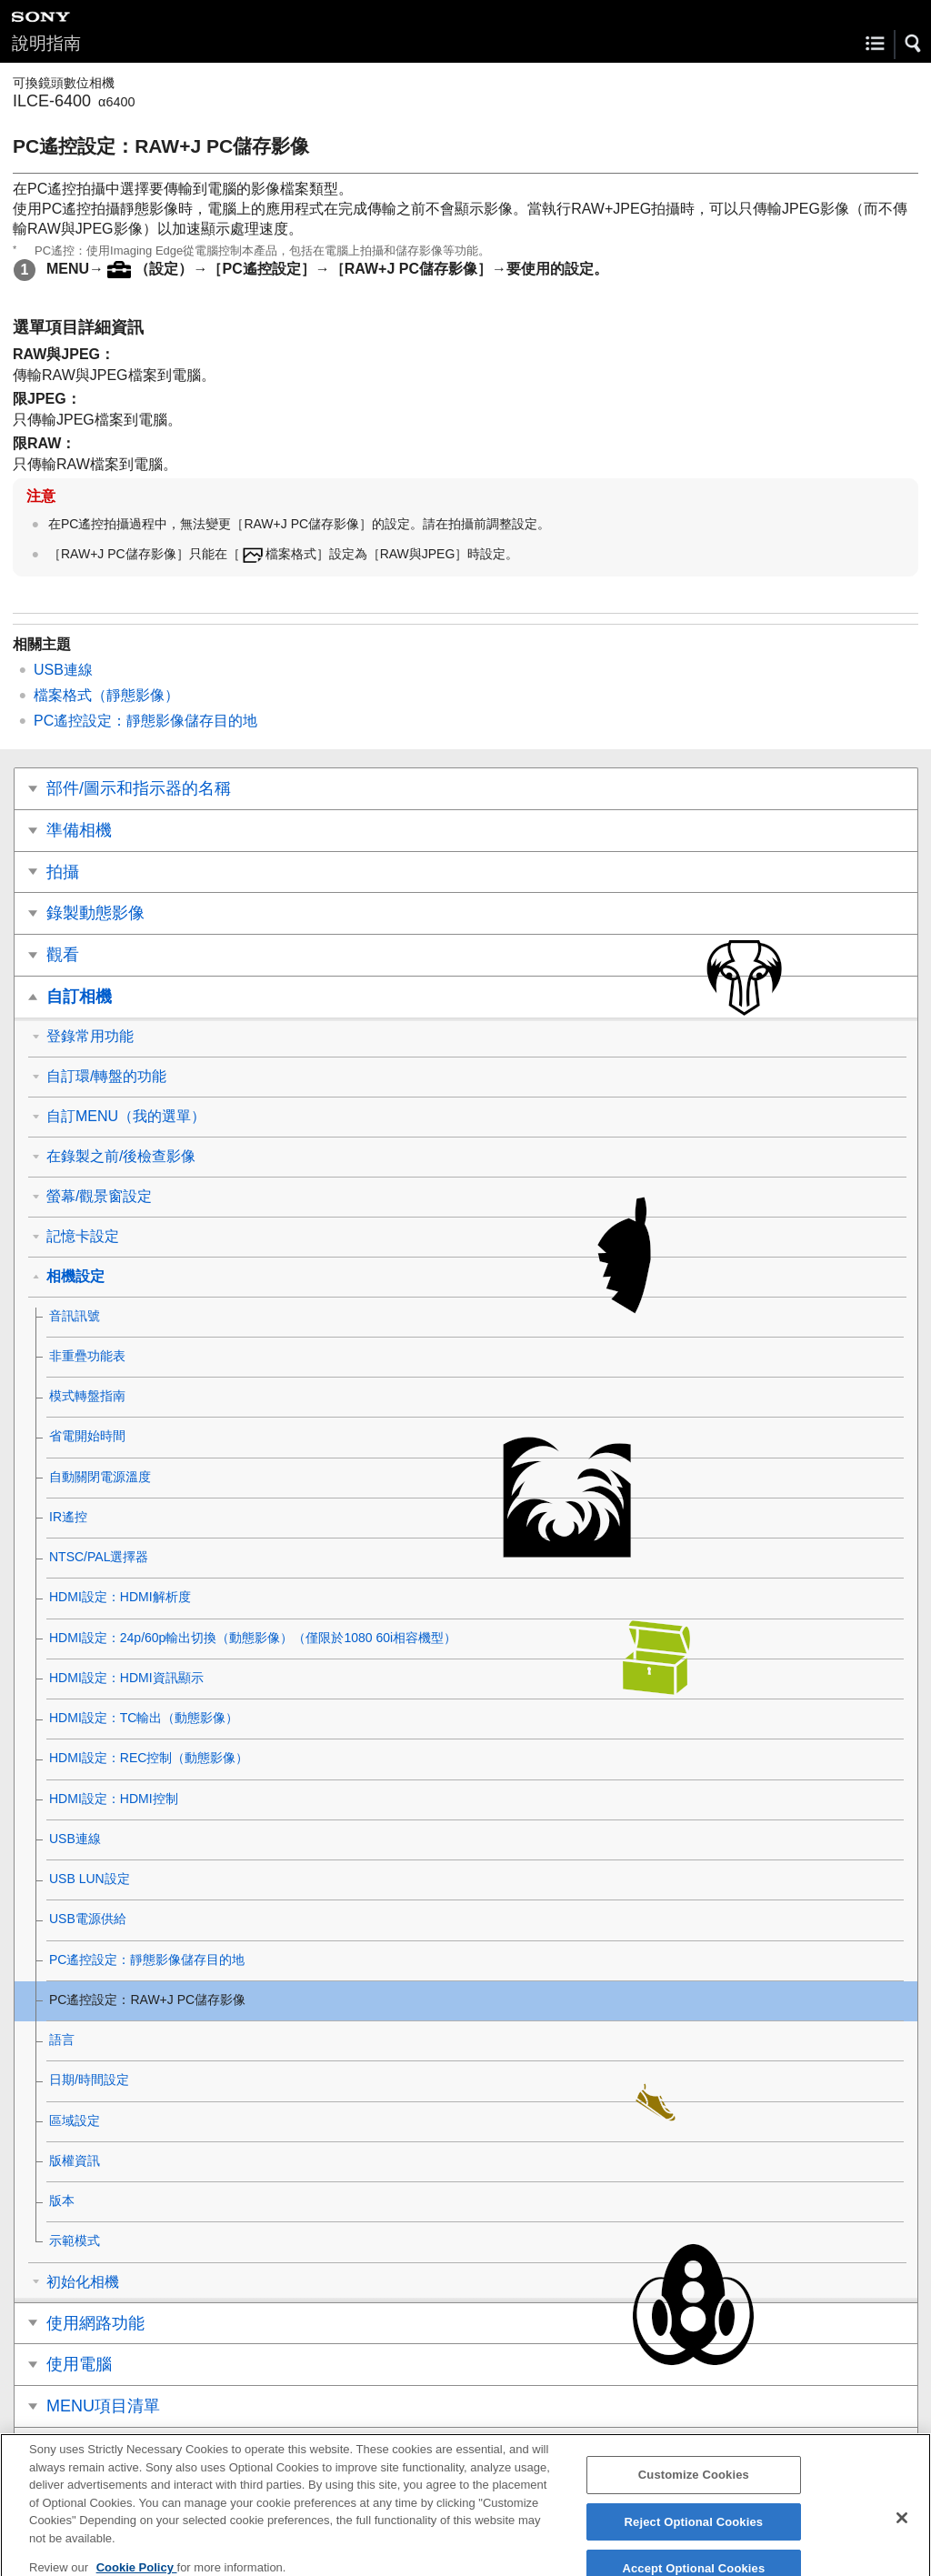 The image size is (931, 2576). Describe the element at coordinates (566, 1493) in the screenshot. I see `enter a fire-themed portal or dungeon` at that location.